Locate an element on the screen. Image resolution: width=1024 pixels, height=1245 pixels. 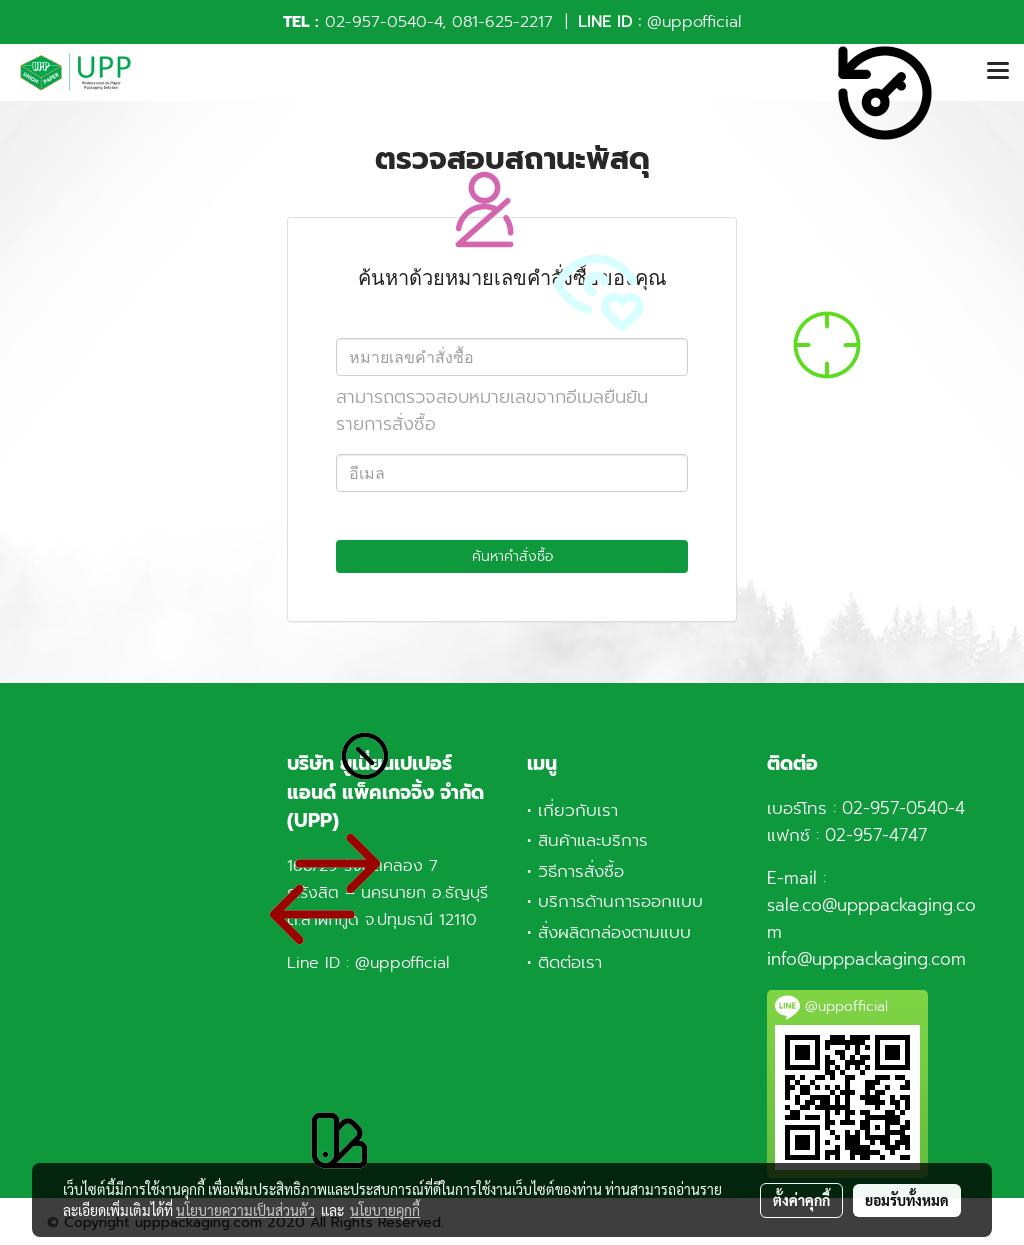
center map on current location is located at coordinates (827, 345).